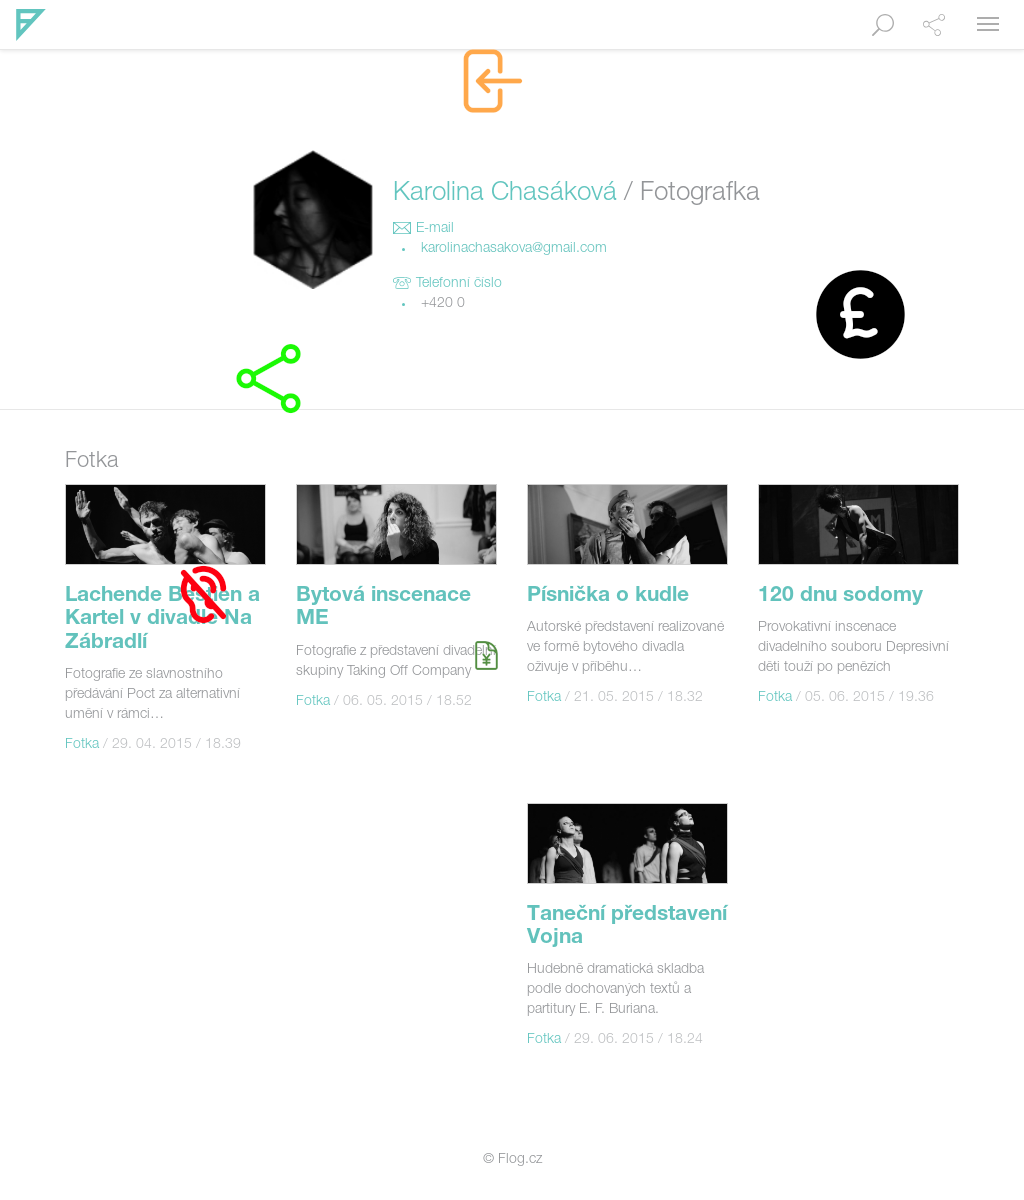 The image size is (1024, 1200). Describe the element at coordinates (488, 81) in the screenshot. I see `log in to your account` at that location.